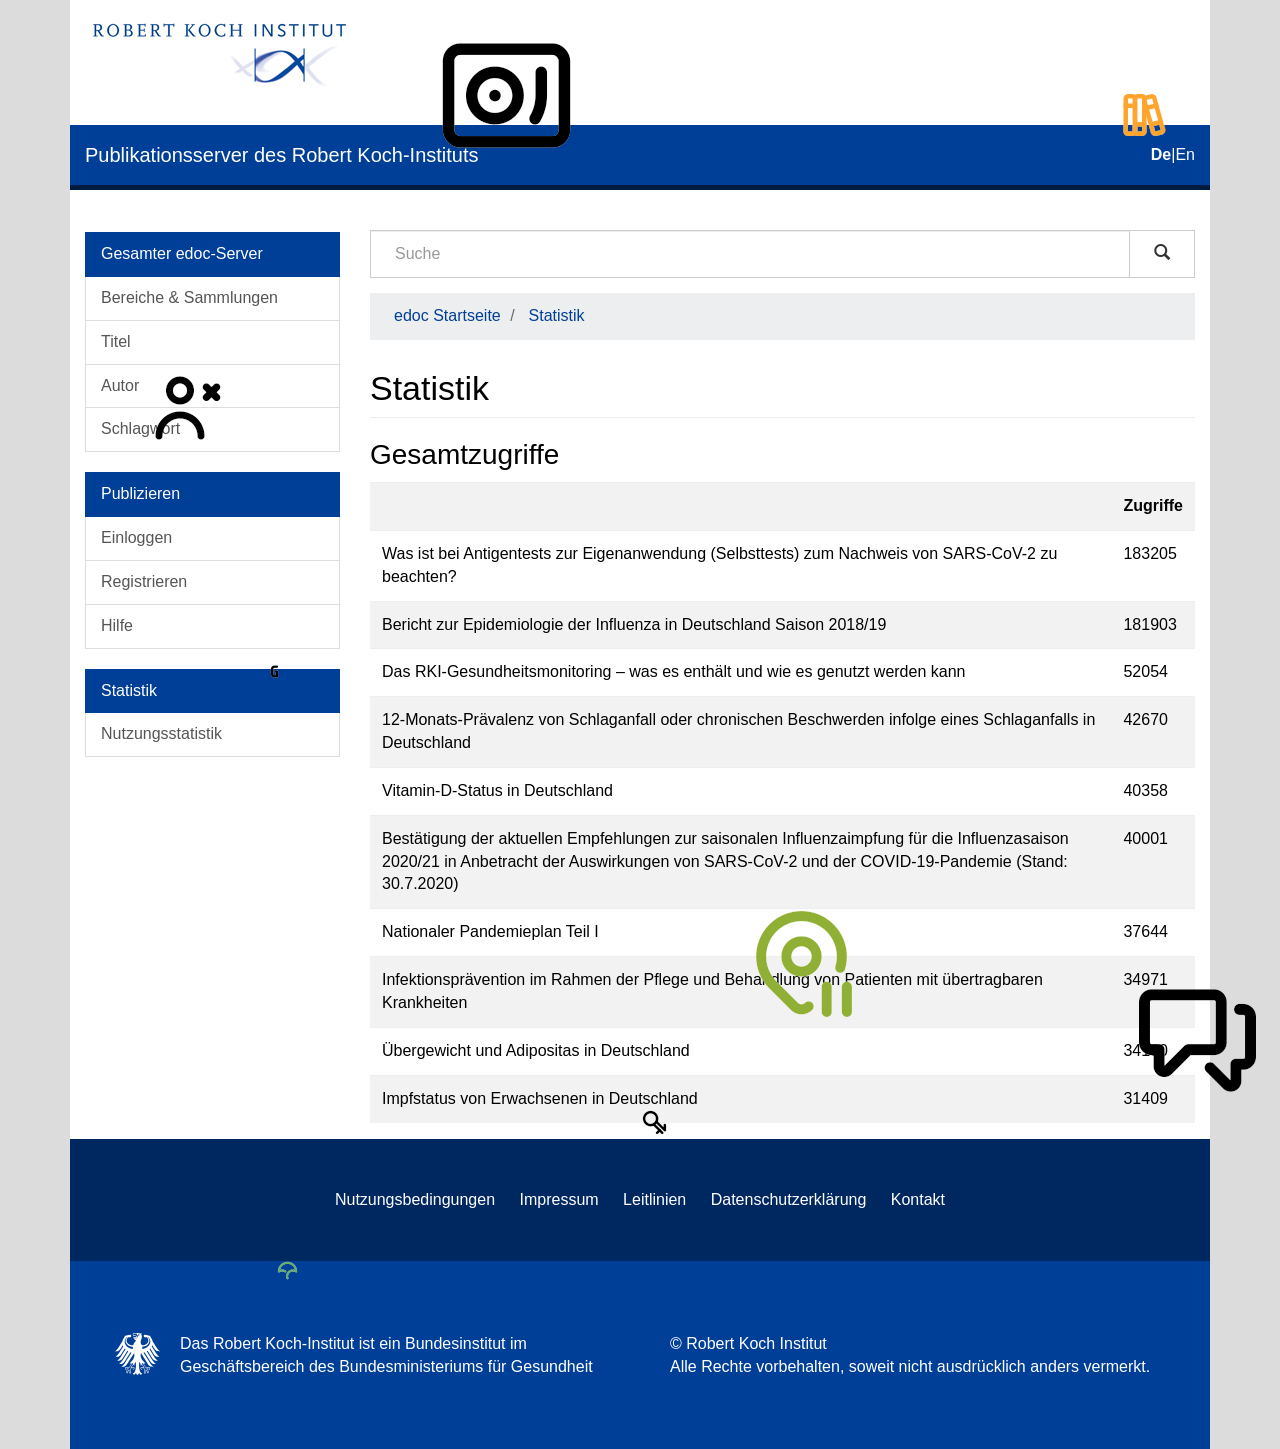 The width and height of the screenshot is (1280, 1449). What do you see at coordinates (1142, 115) in the screenshot?
I see `access your library or book collection` at bounding box center [1142, 115].